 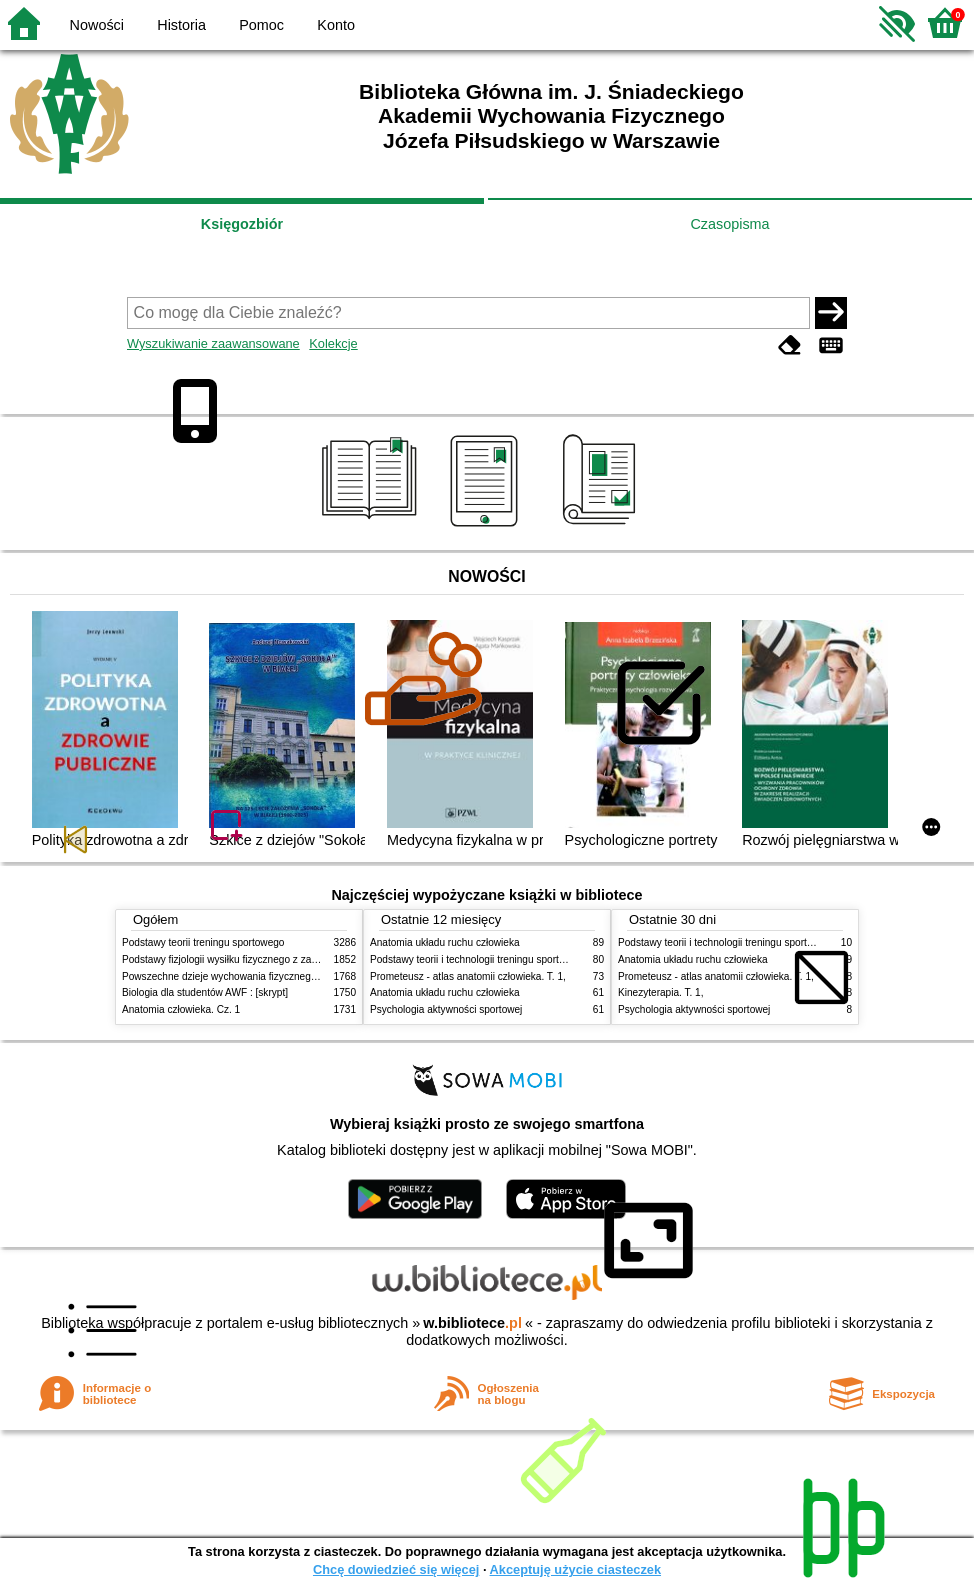 I want to click on access mobile device settings, so click(x=195, y=411).